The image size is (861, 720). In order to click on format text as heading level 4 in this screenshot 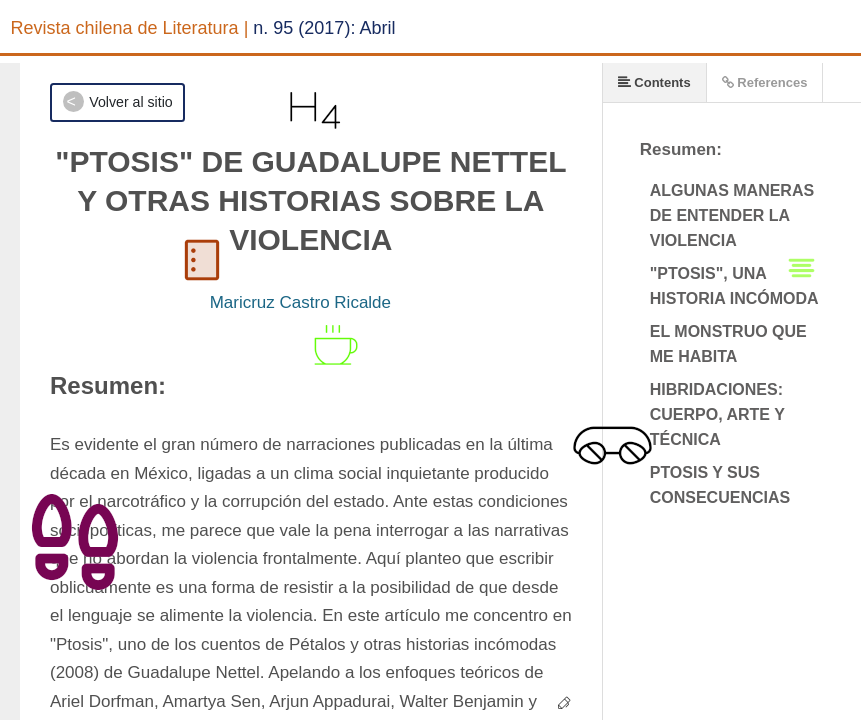, I will do `click(311, 109)`.